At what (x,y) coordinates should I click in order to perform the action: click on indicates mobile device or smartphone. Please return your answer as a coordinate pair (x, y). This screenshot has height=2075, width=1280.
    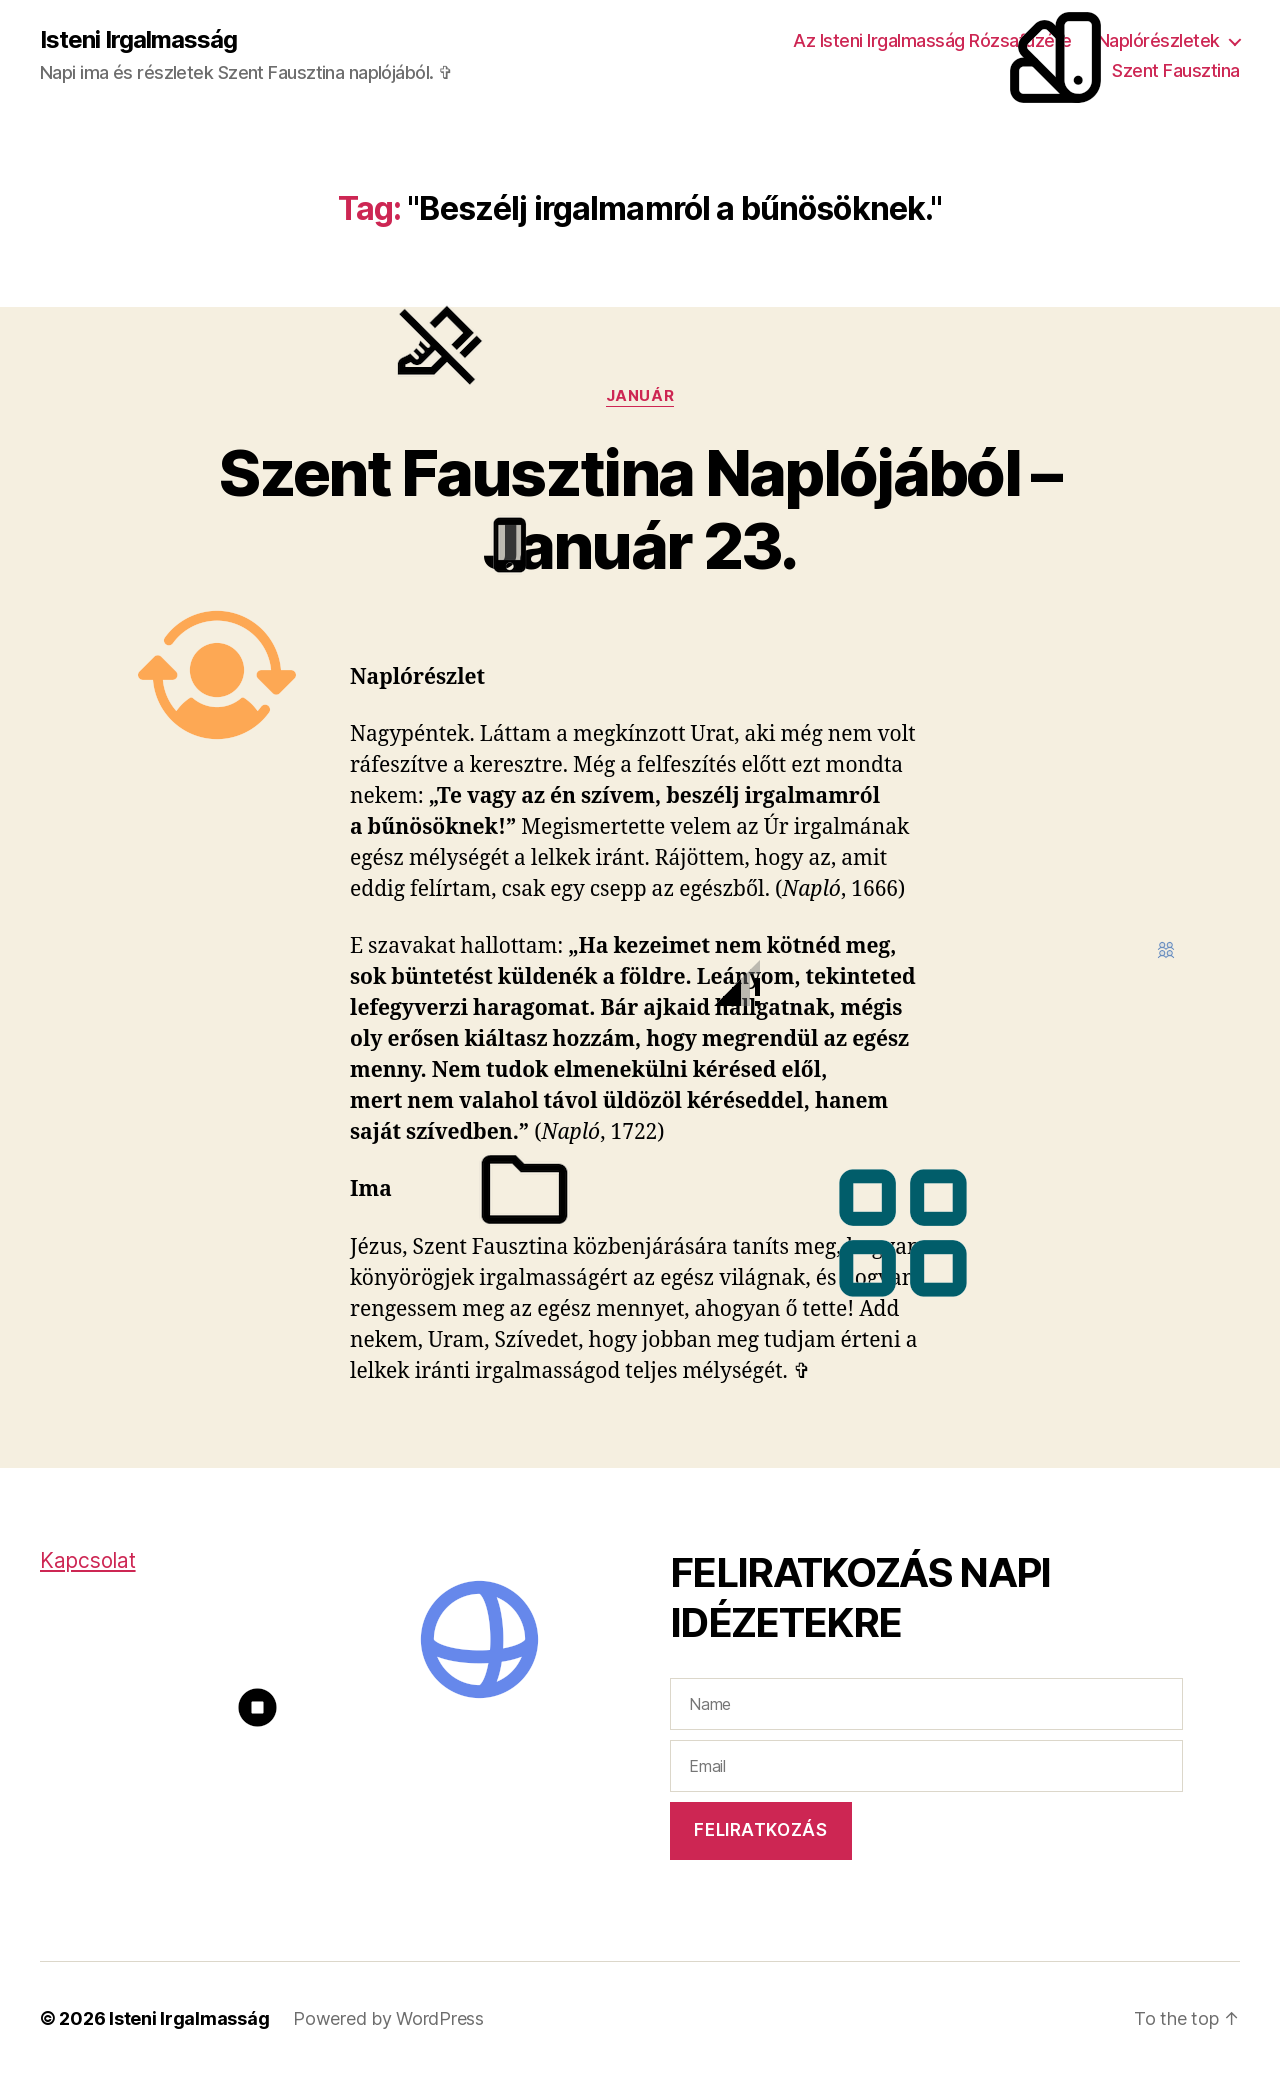
    Looking at the image, I should click on (511, 545).